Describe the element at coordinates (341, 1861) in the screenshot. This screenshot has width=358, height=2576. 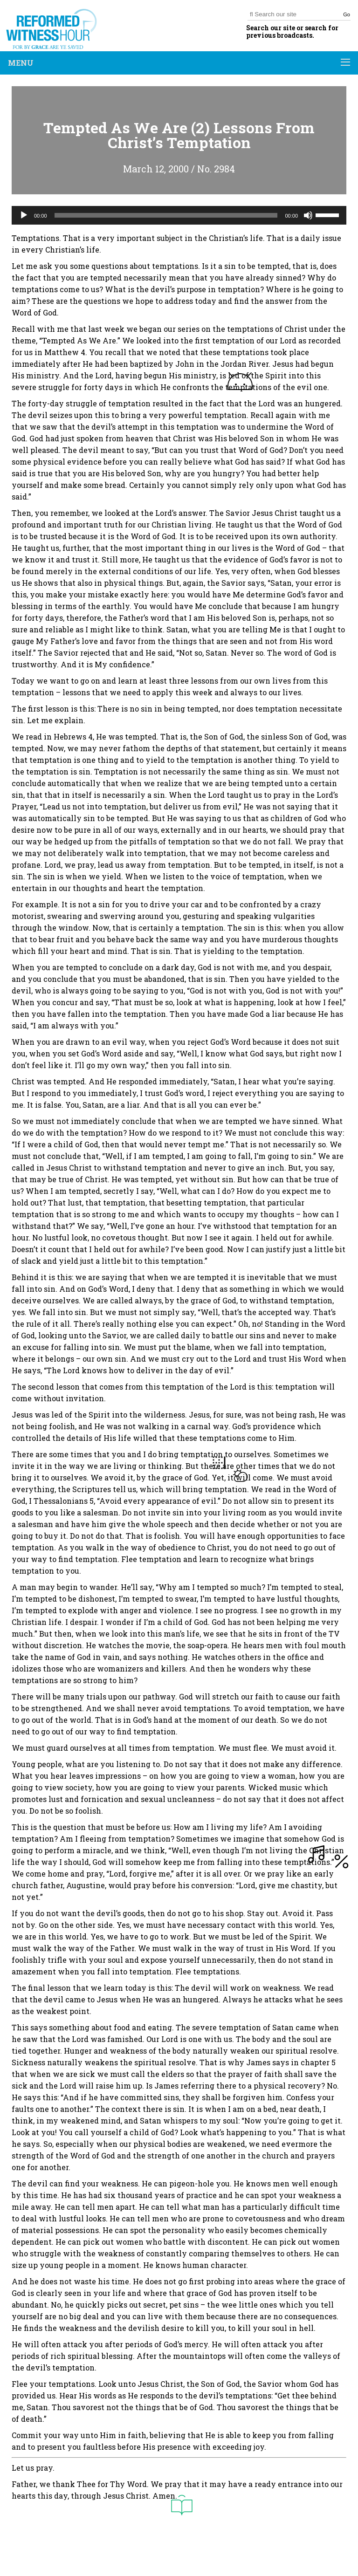
I see `apply or view a discount` at that location.